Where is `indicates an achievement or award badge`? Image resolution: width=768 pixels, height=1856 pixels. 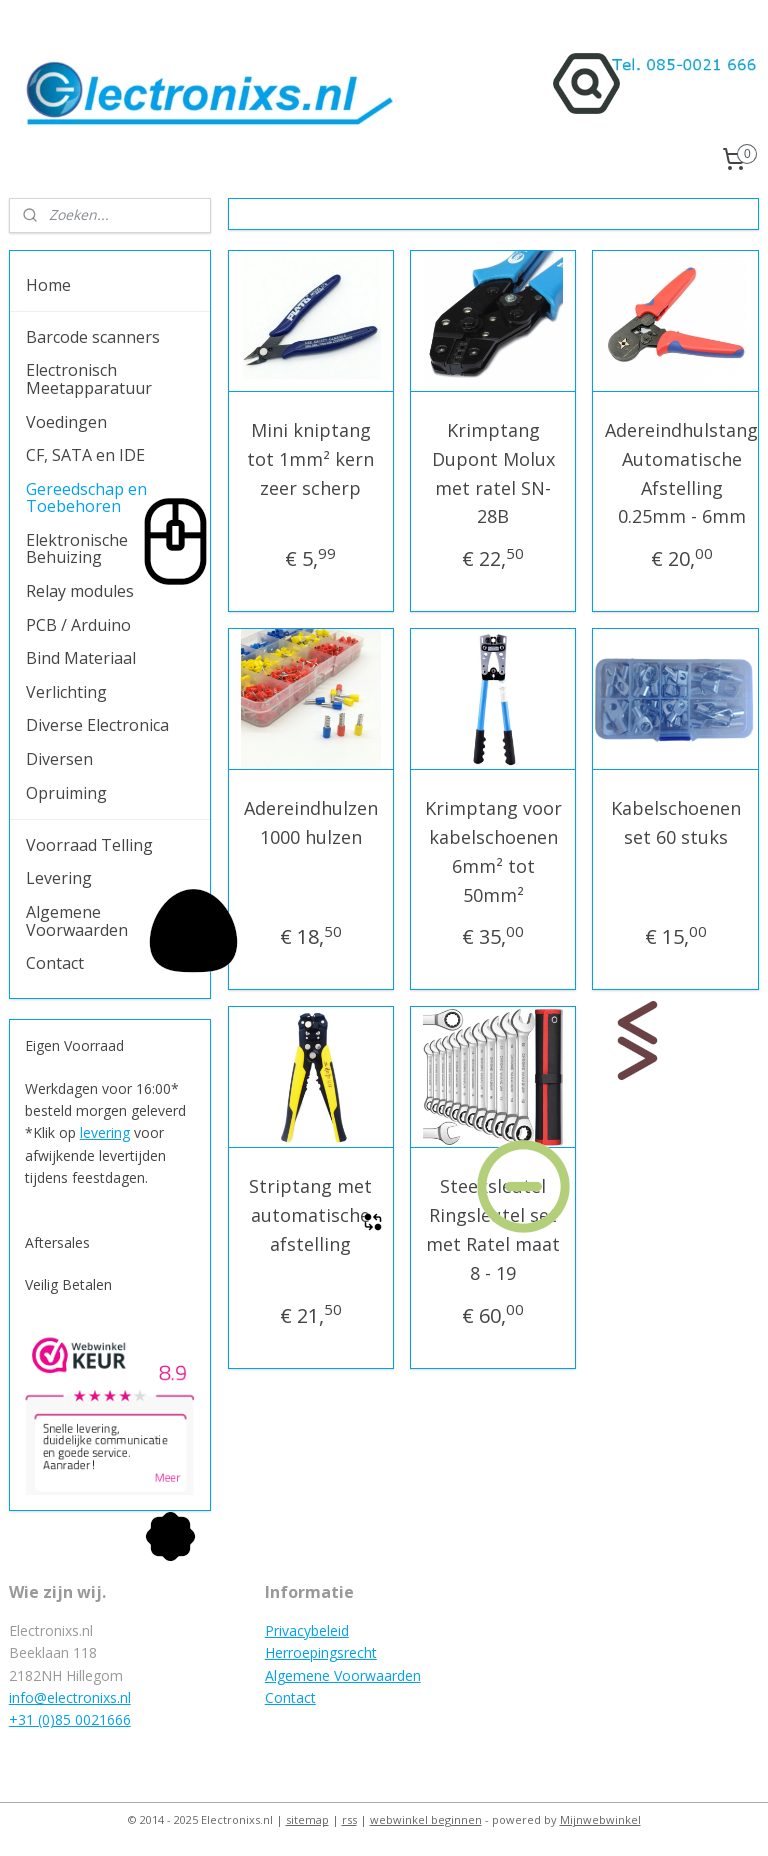
indicates an achievement or award badge is located at coordinates (170, 1536).